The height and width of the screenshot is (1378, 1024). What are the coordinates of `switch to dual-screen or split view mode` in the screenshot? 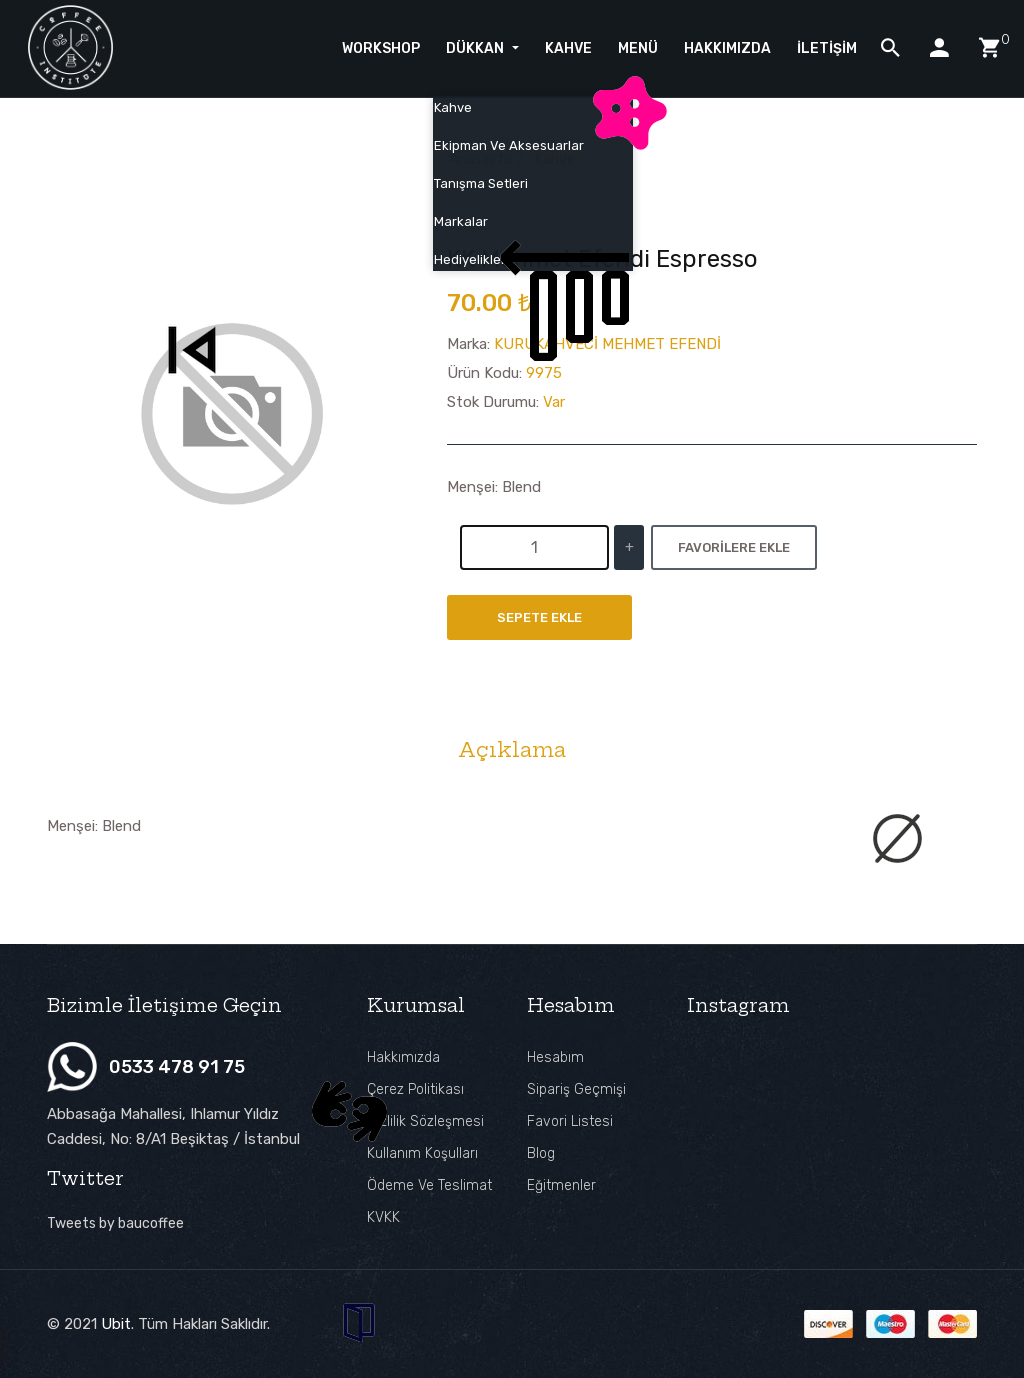 It's located at (359, 1321).